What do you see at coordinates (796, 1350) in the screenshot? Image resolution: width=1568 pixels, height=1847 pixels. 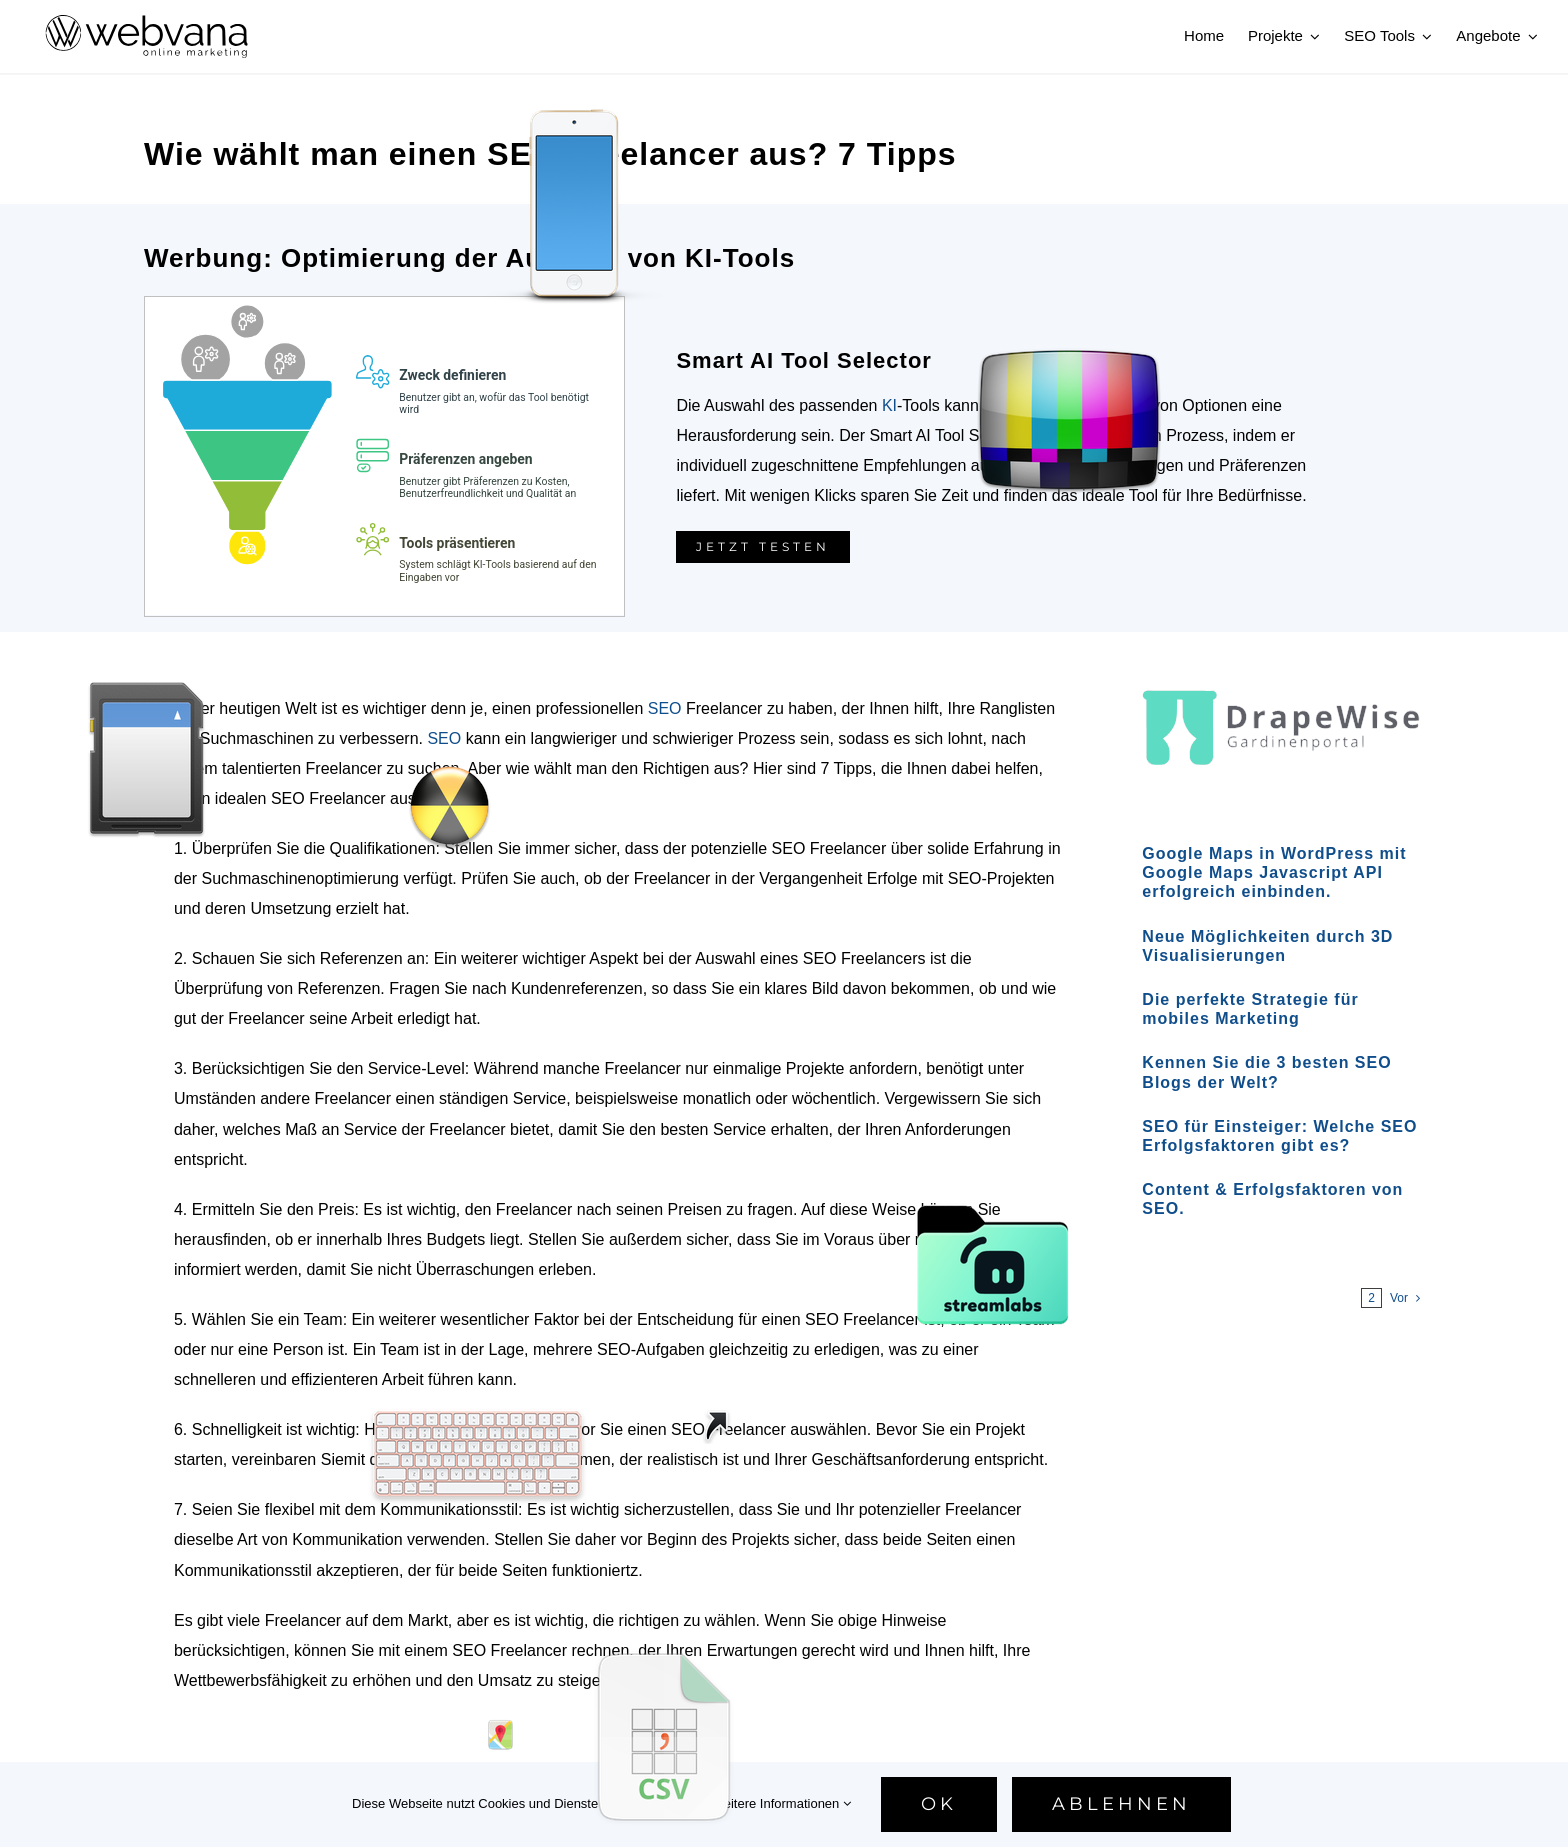 I see `indicates a file or folder alias/shortcut` at bounding box center [796, 1350].